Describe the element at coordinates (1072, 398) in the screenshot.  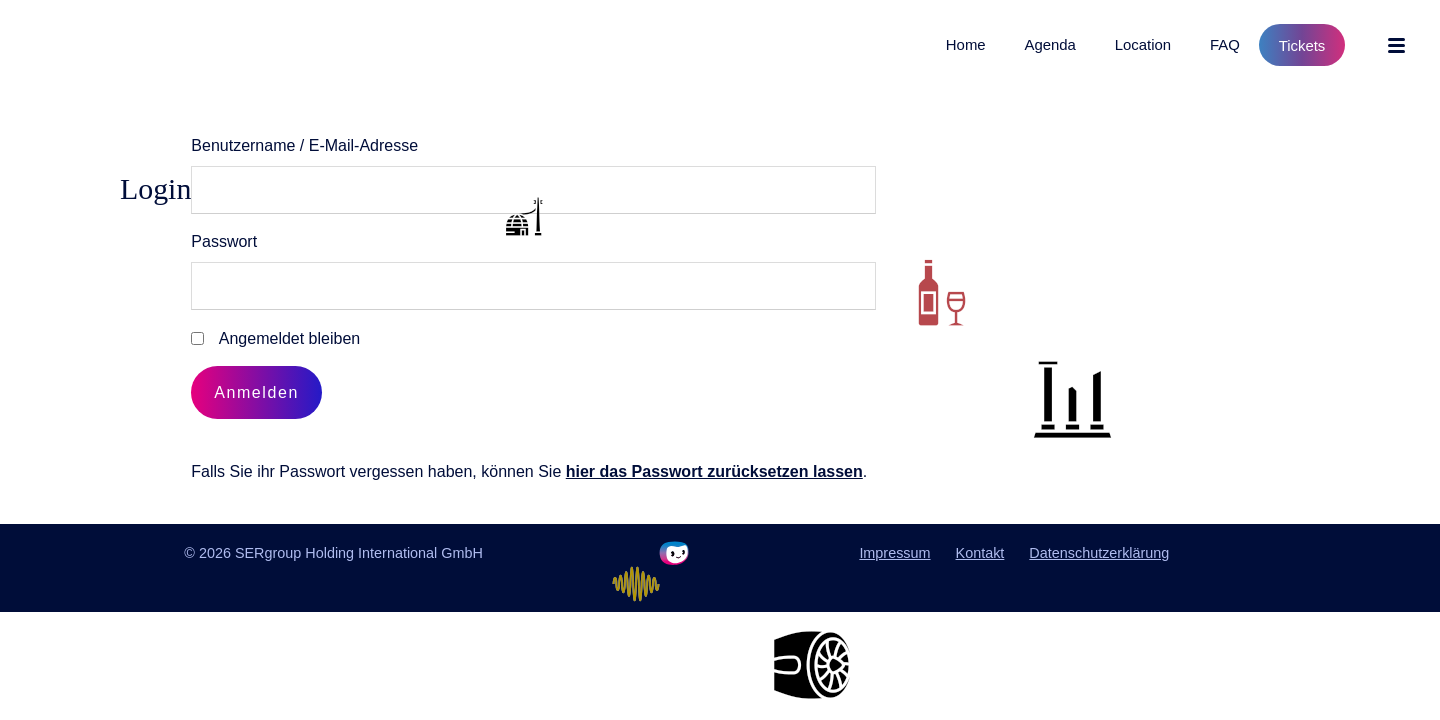
I see `access historical or classical content` at that location.